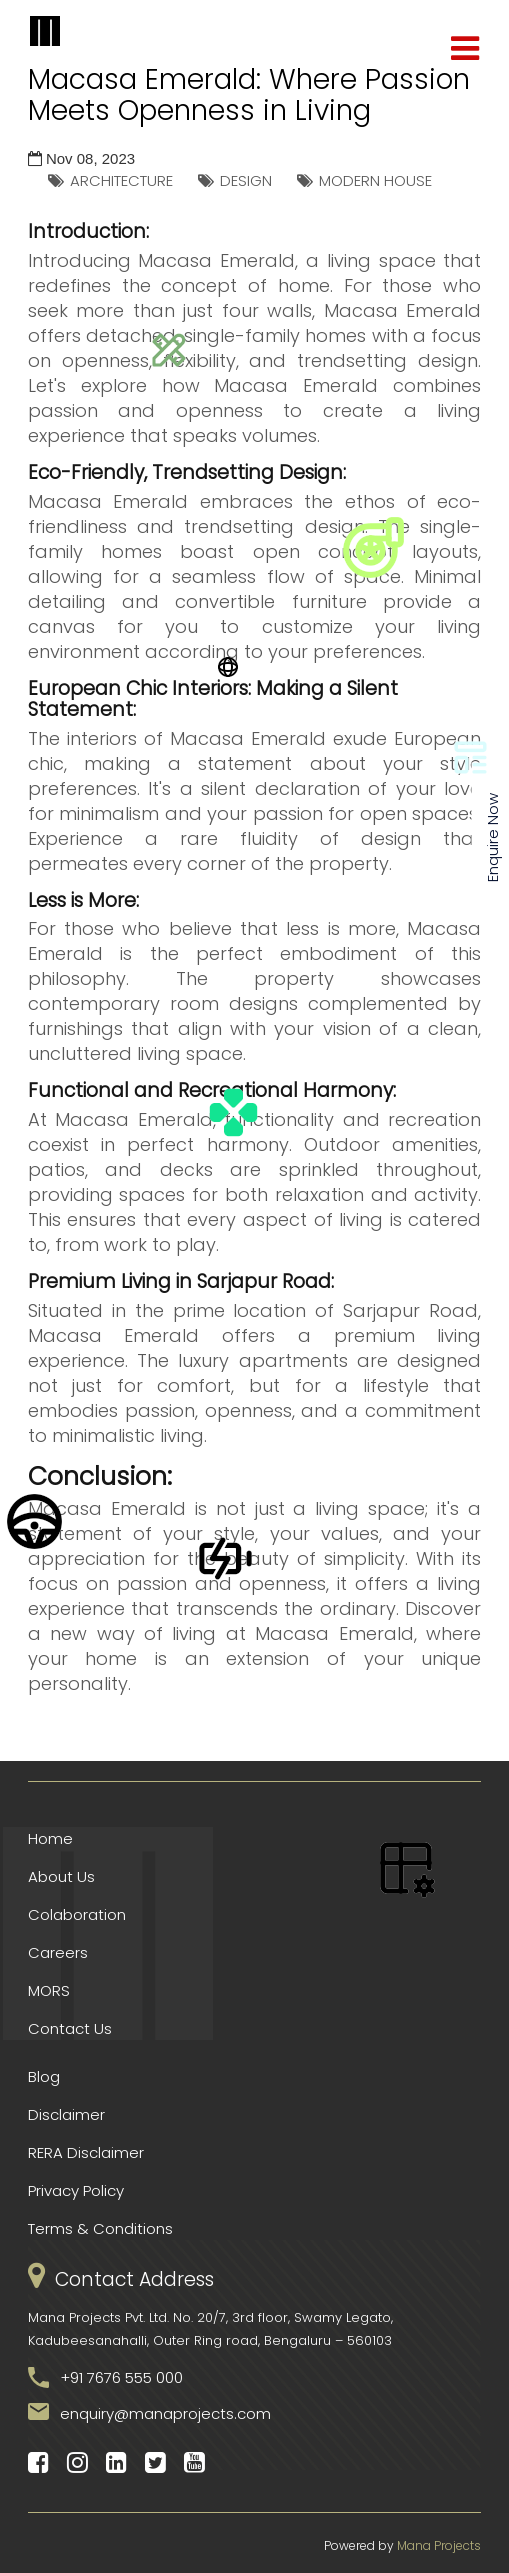 The height and width of the screenshot is (2573, 509). What do you see at coordinates (228, 667) in the screenshot?
I see `view 360-degree panorama` at bounding box center [228, 667].